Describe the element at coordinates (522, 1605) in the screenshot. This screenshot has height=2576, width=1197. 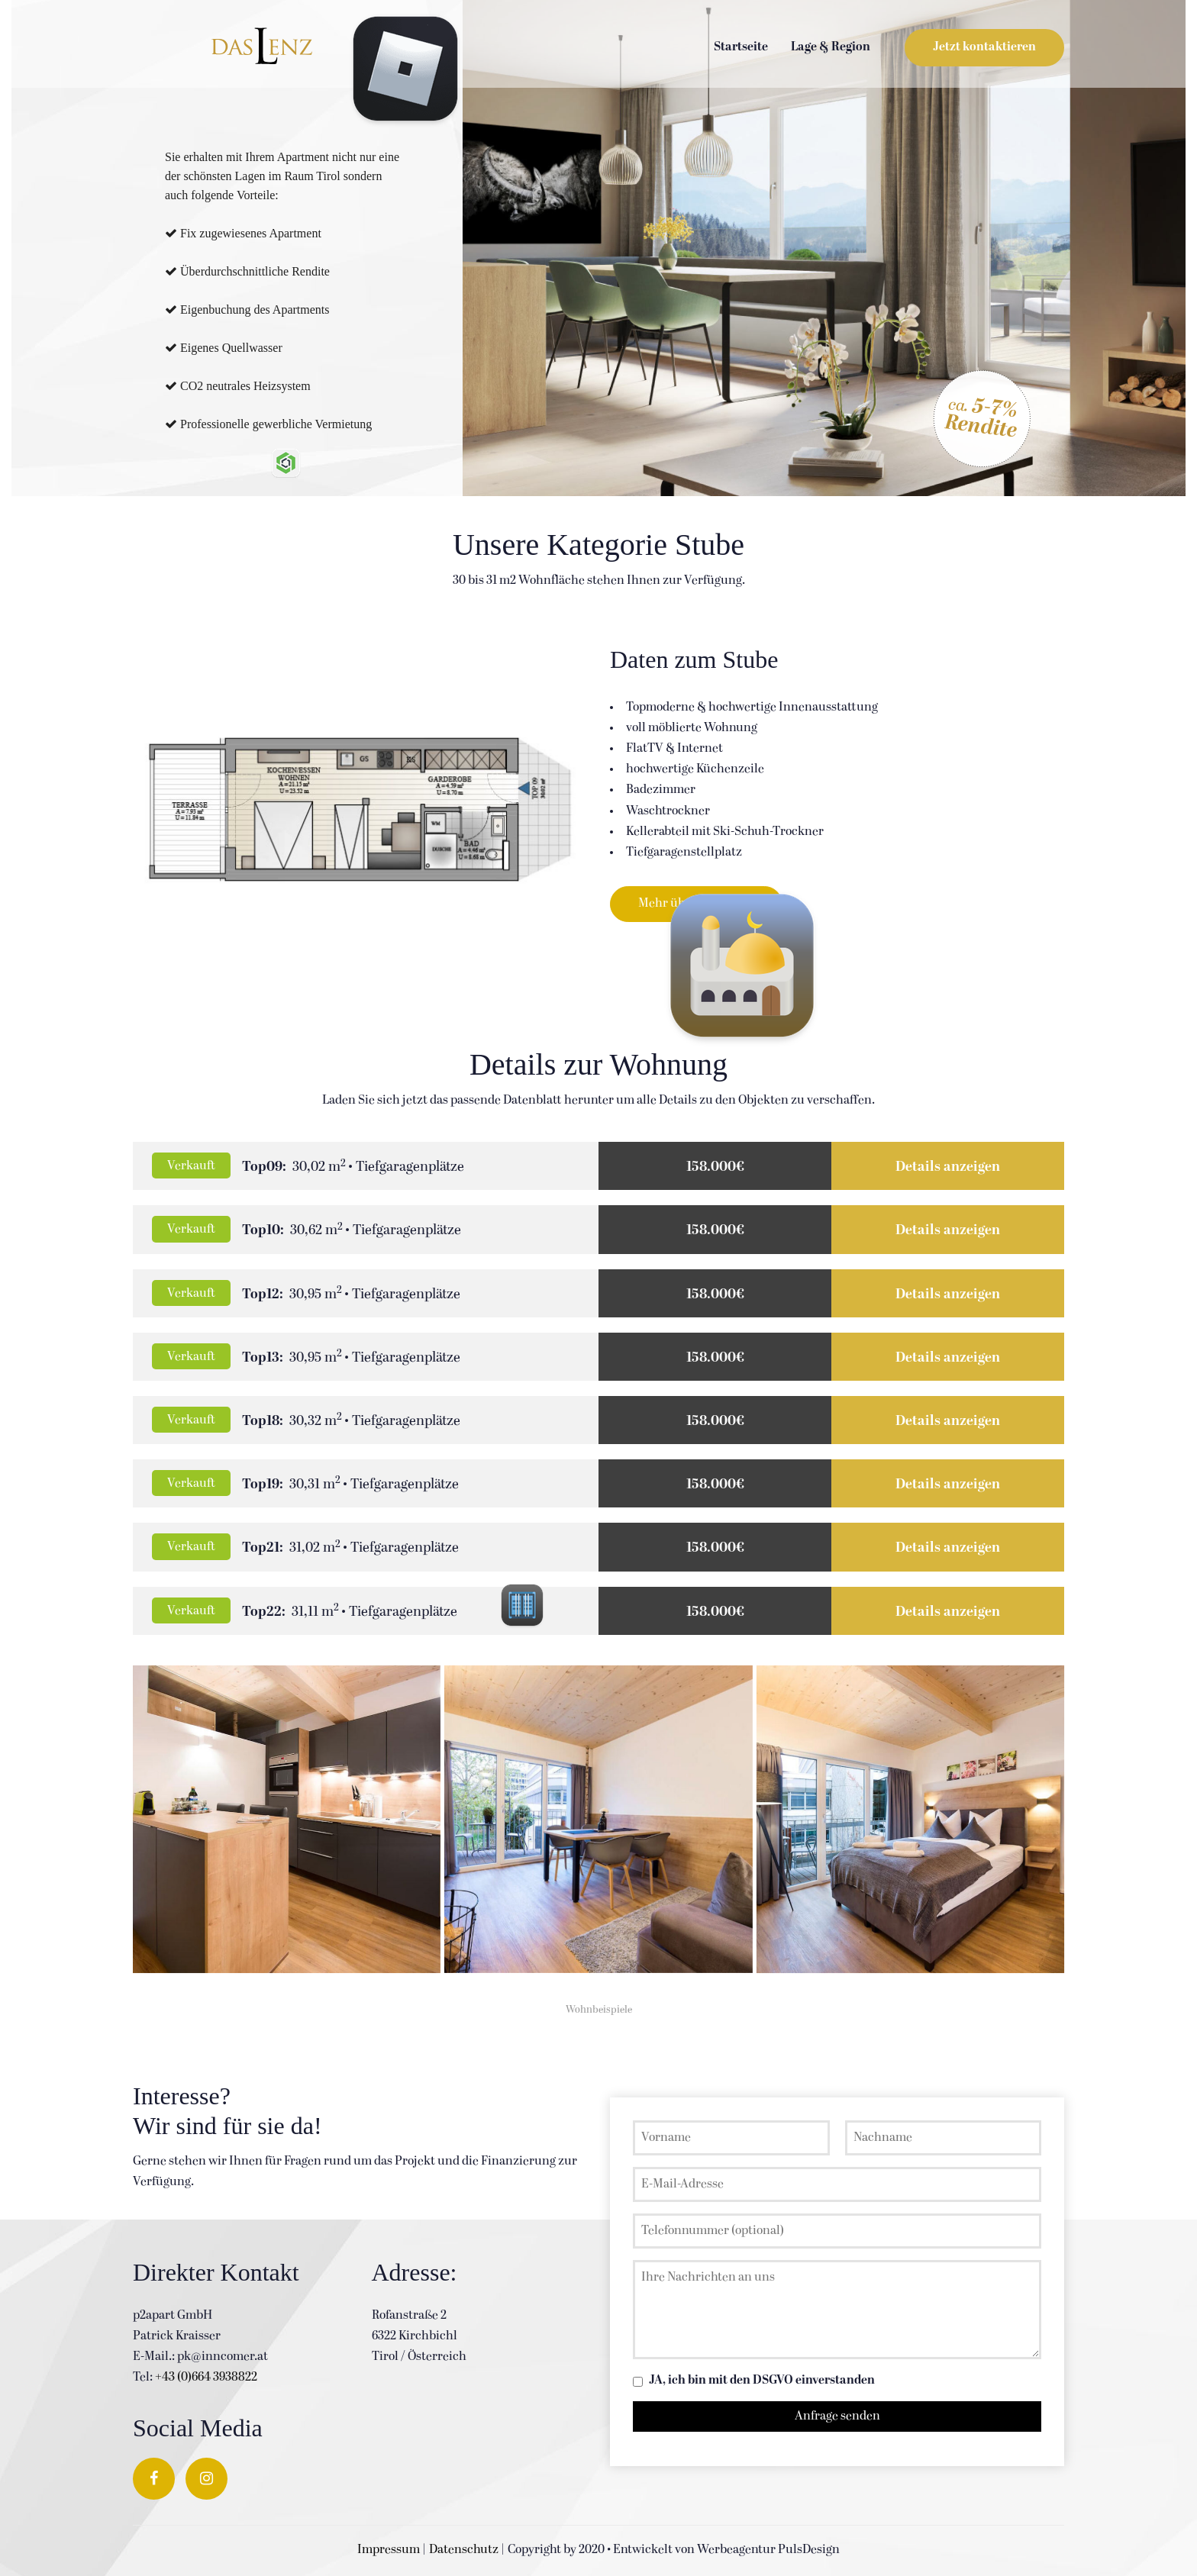
I see `open virtualization container settings` at that location.